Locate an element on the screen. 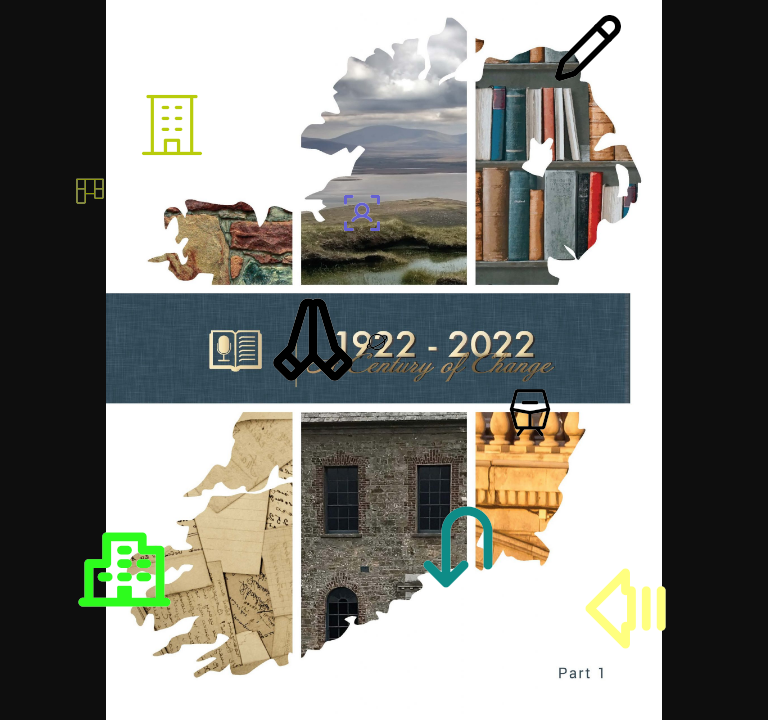 The image size is (768, 720). focus on or select a user profile is located at coordinates (362, 213).